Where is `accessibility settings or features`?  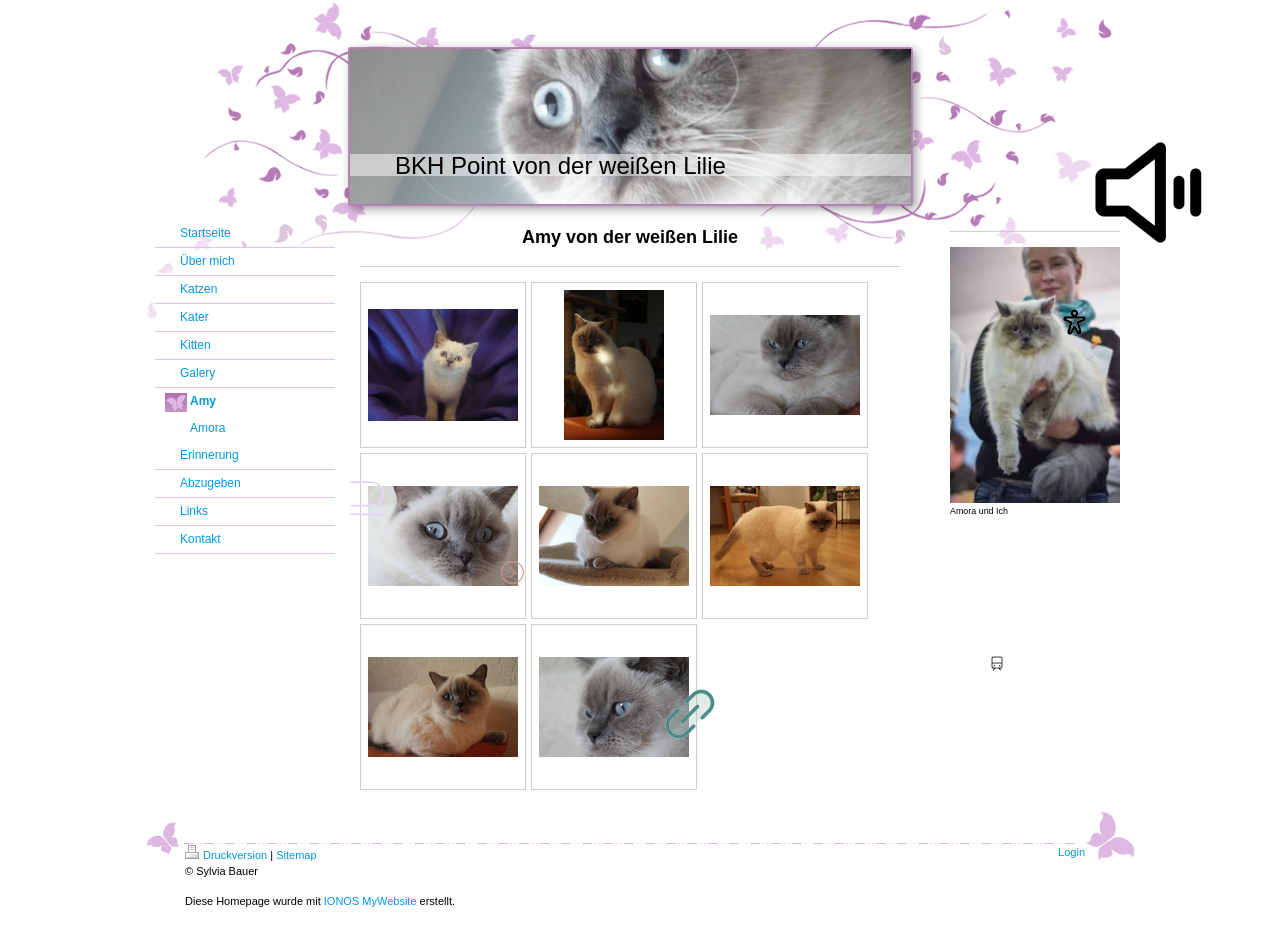 accessibility settings or features is located at coordinates (1074, 322).